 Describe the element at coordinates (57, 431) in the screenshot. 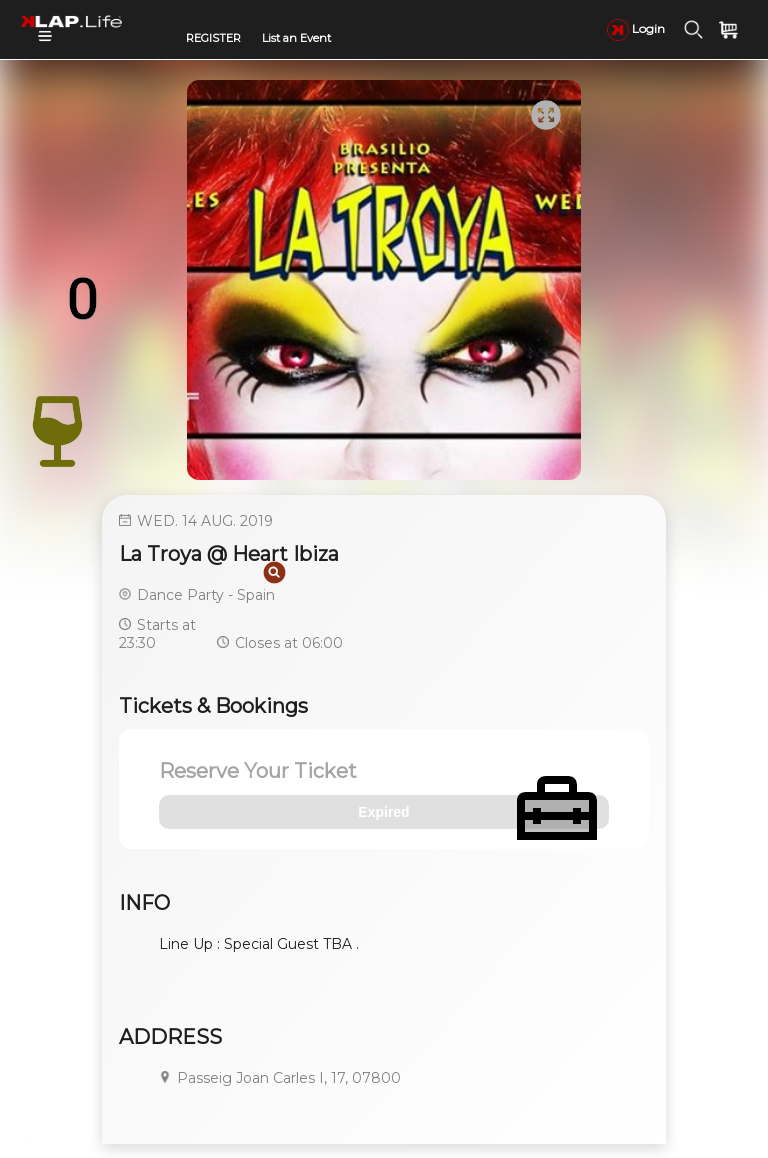

I see `indicates a full drink or beverage status` at that location.